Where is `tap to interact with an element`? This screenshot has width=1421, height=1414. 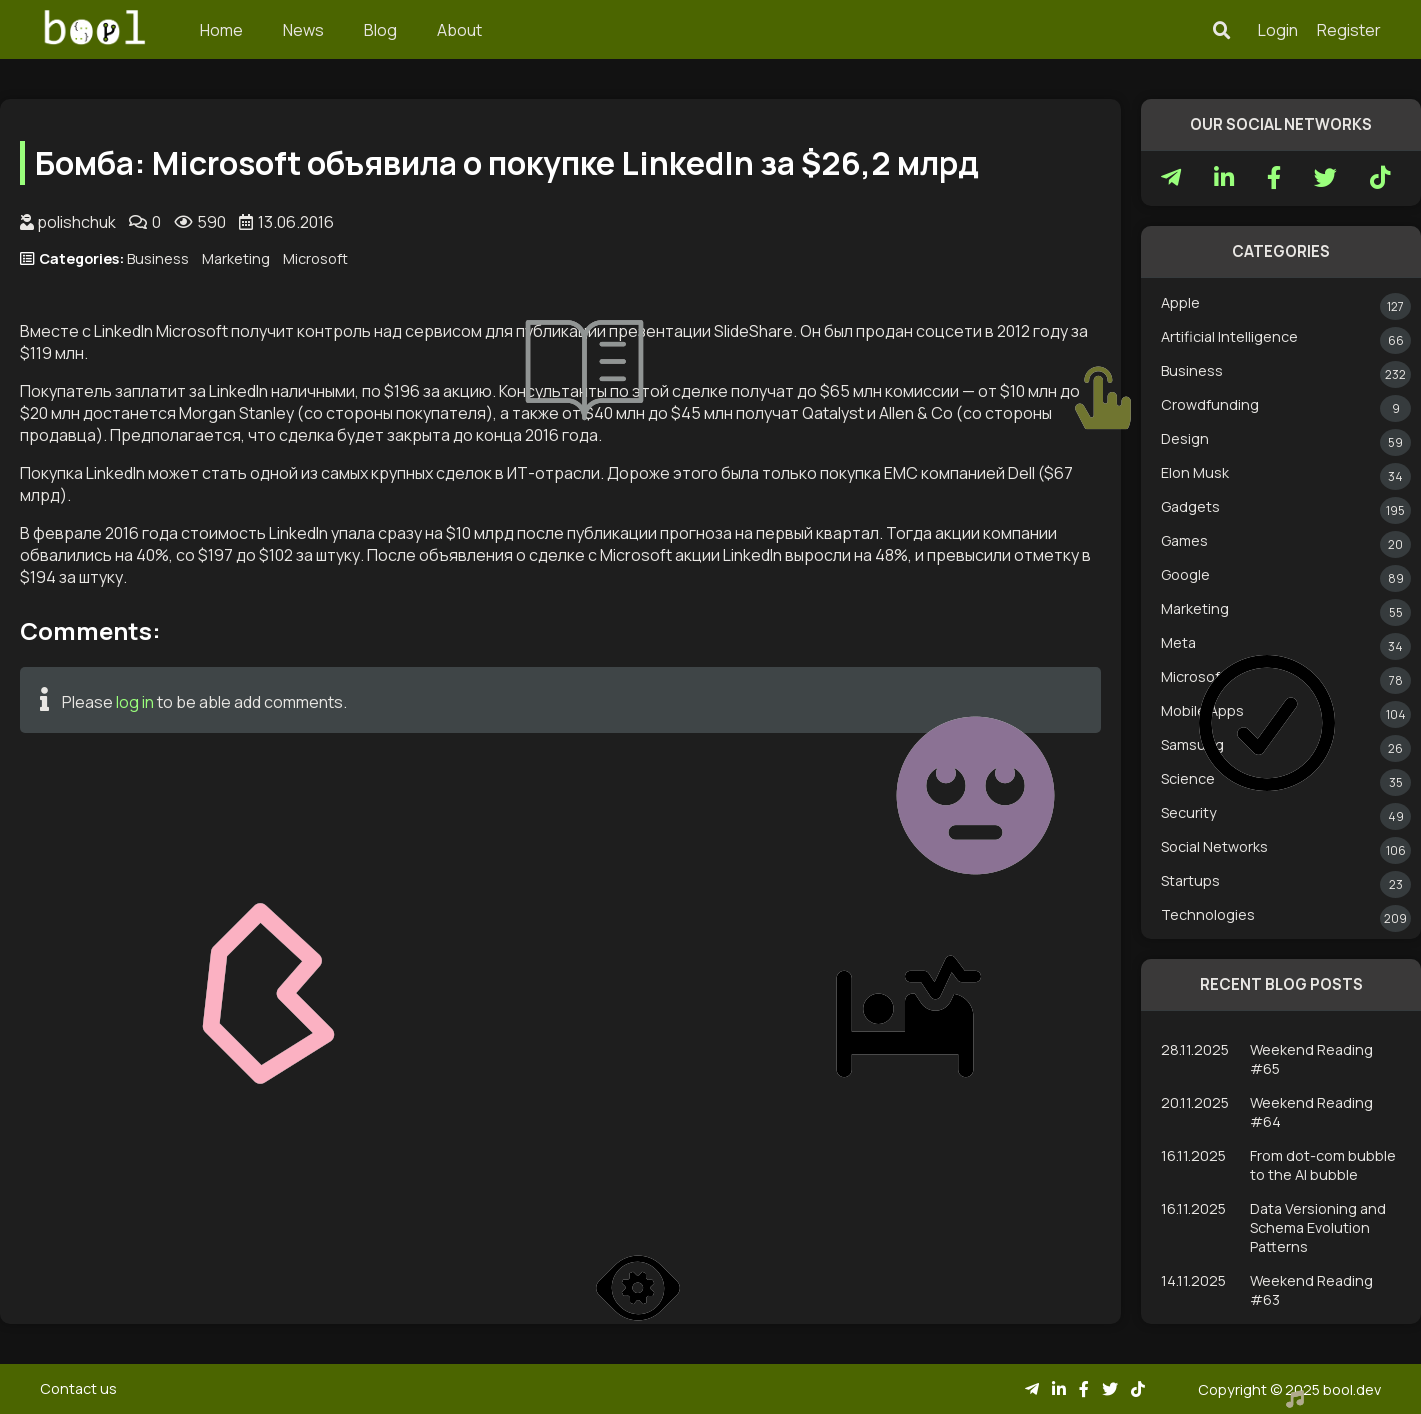
tap to interact with an element is located at coordinates (1103, 399).